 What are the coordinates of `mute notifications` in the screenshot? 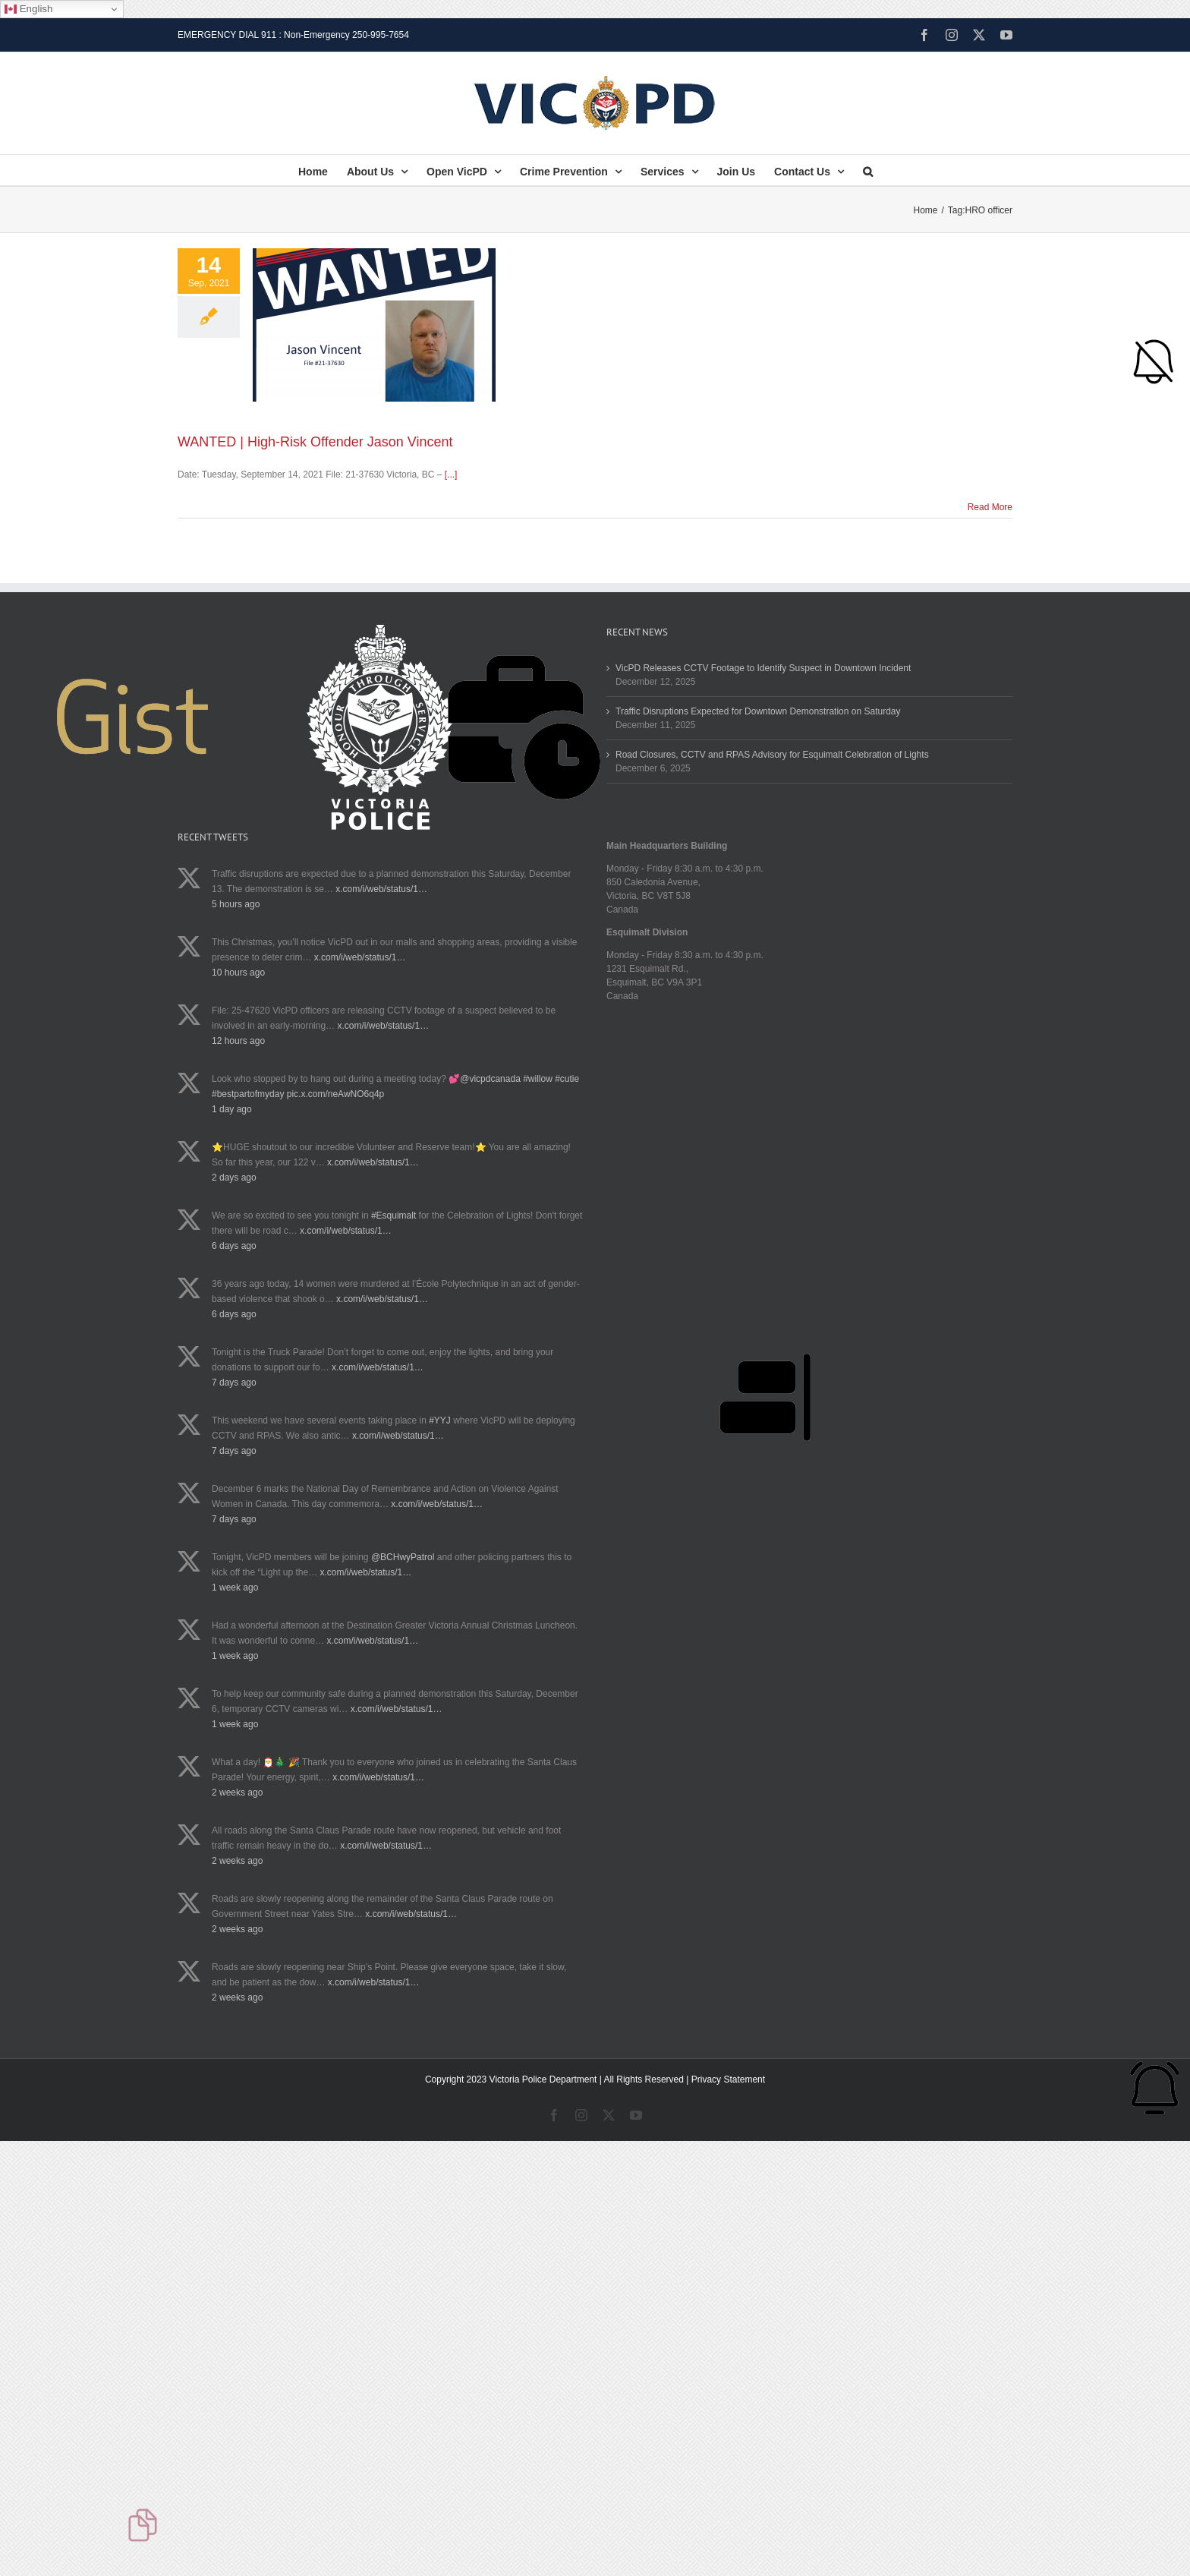 It's located at (1154, 361).